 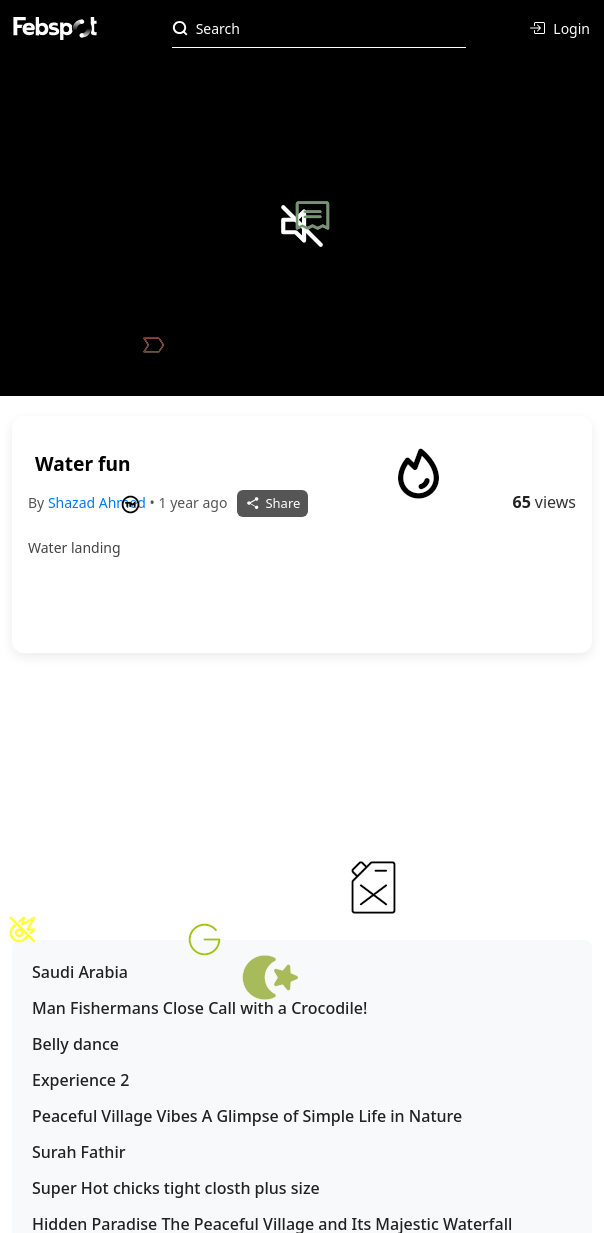 What do you see at coordinates (22, 929) in the screenshot?
I see `disable meteor or impact effects` at bounding box center [22, 929].